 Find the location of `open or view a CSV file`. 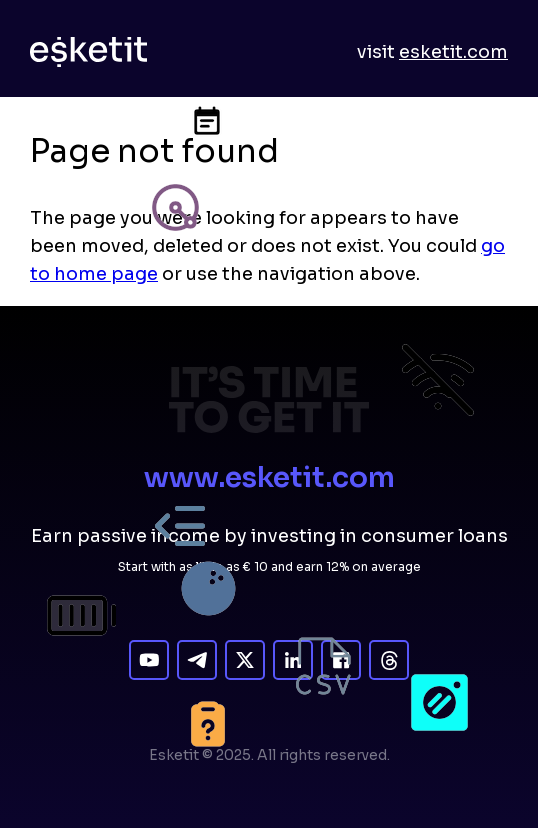

open or view a CSV file is located at coordinates (324, 668).